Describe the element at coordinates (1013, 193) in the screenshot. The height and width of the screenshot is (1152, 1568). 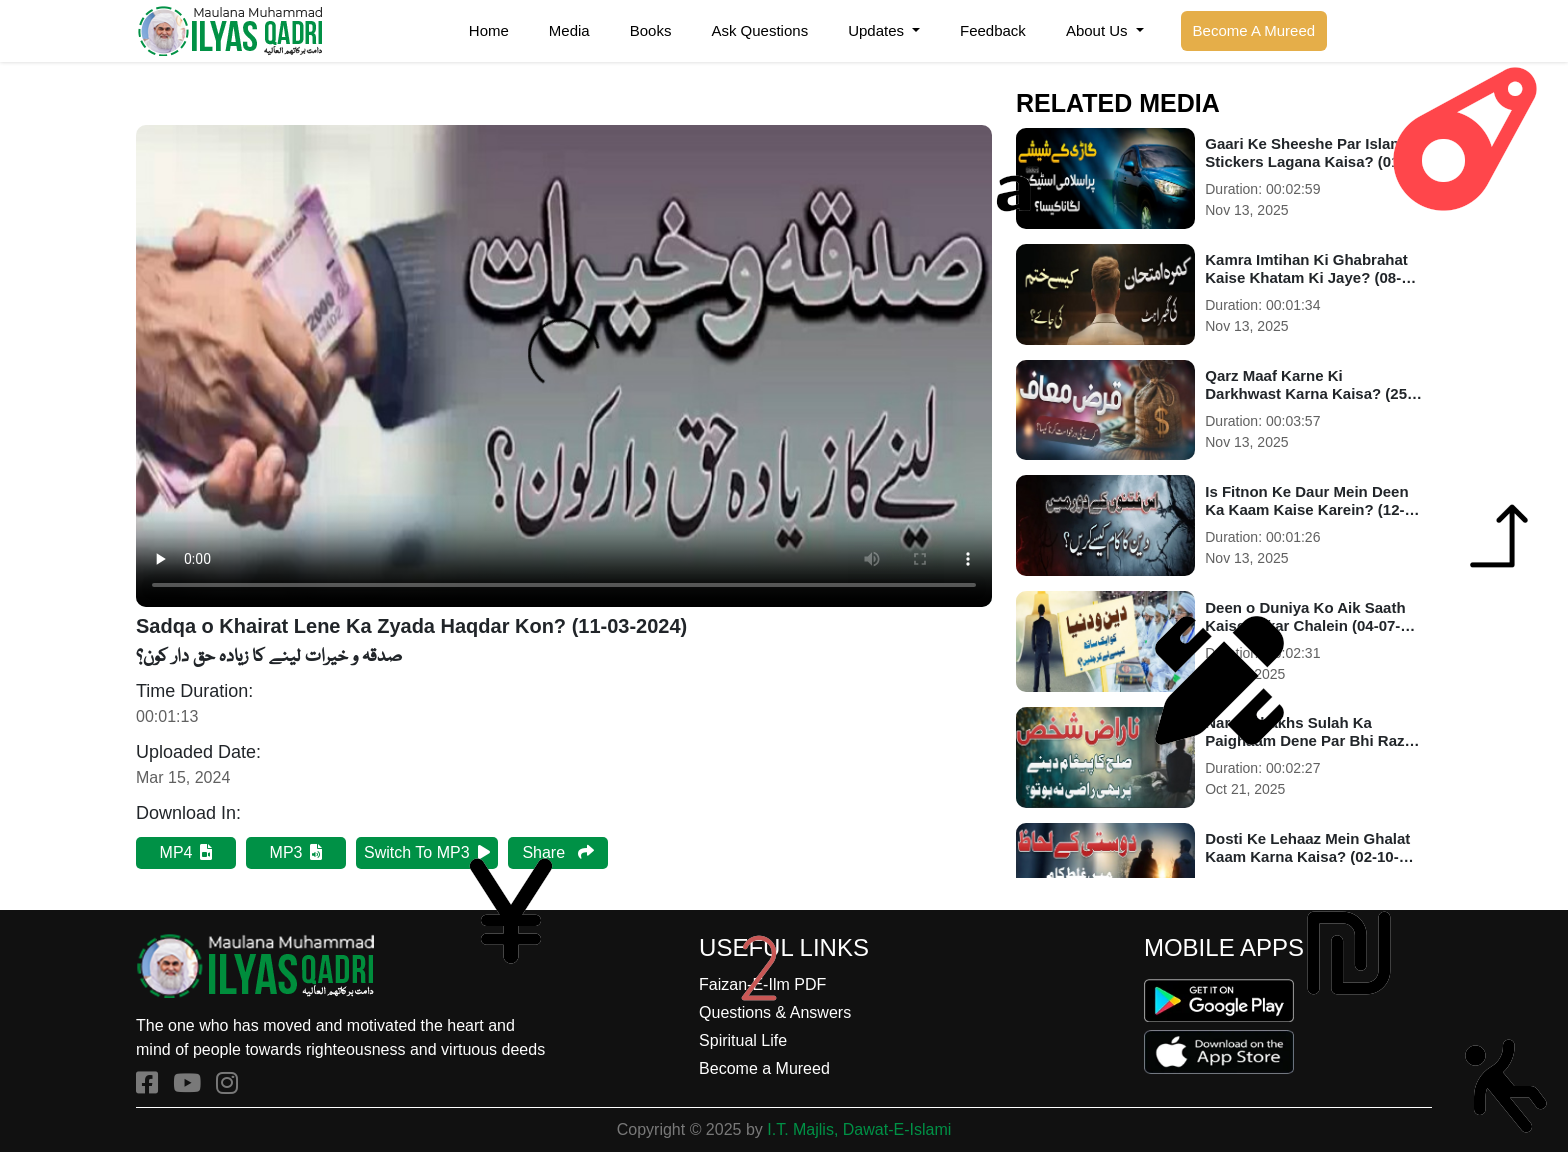
I see `amilia brand logo` at that location.